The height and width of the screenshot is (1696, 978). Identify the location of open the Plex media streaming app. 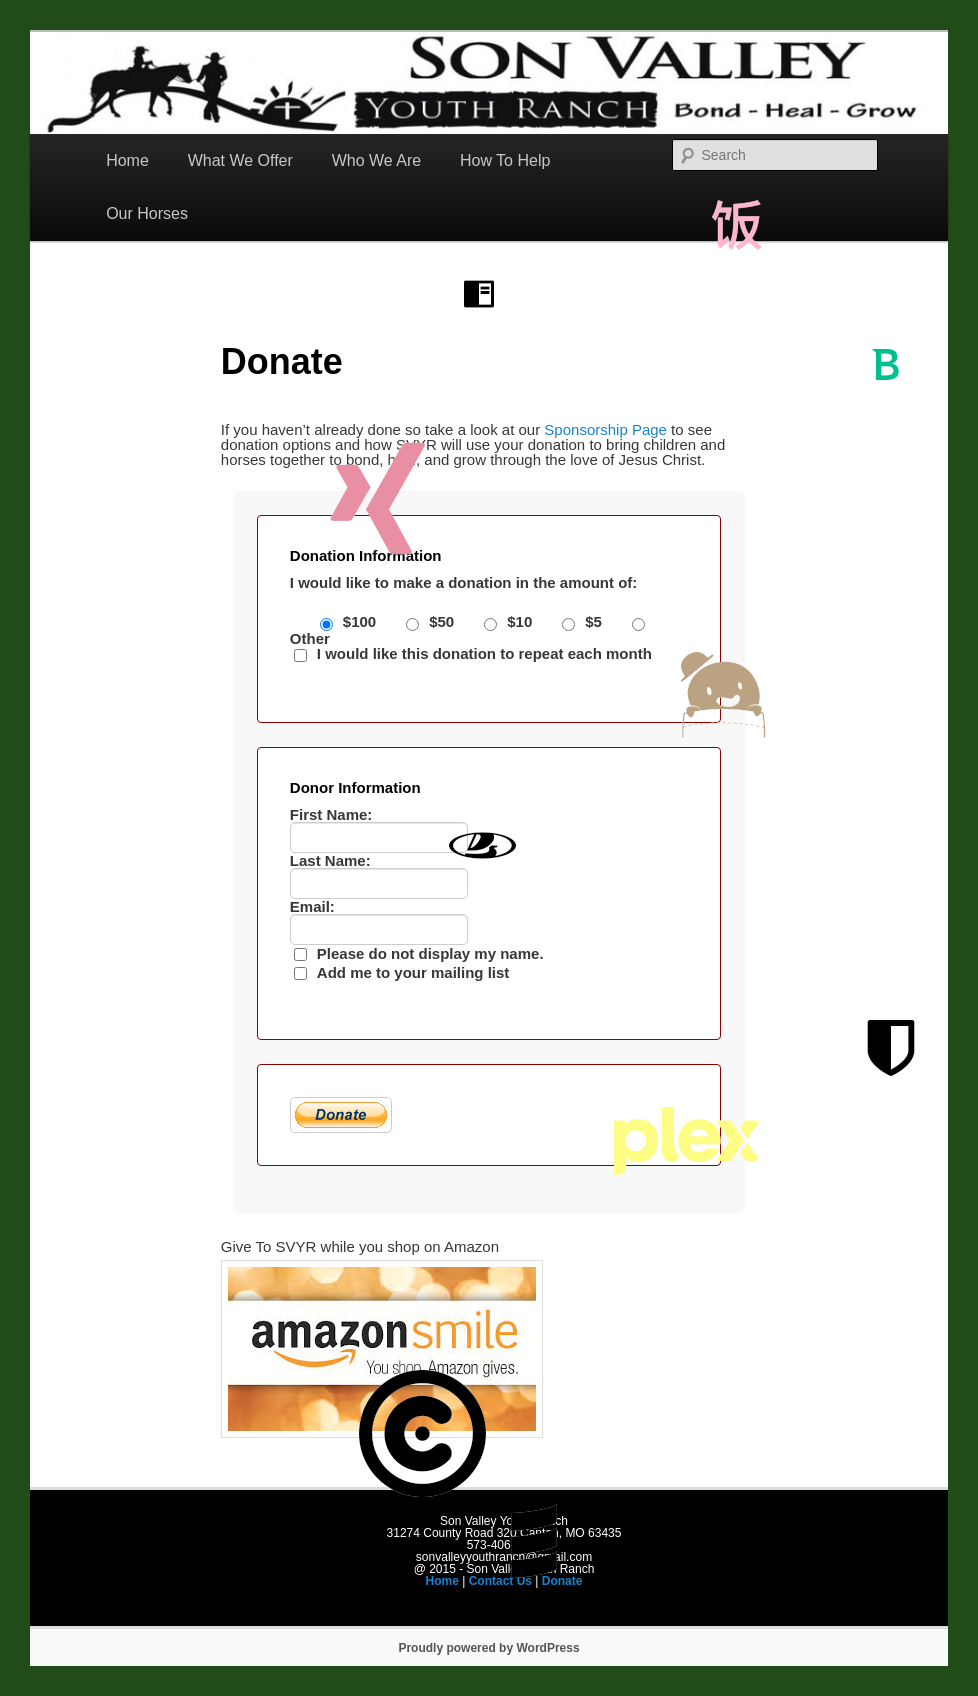
(687, 1141).